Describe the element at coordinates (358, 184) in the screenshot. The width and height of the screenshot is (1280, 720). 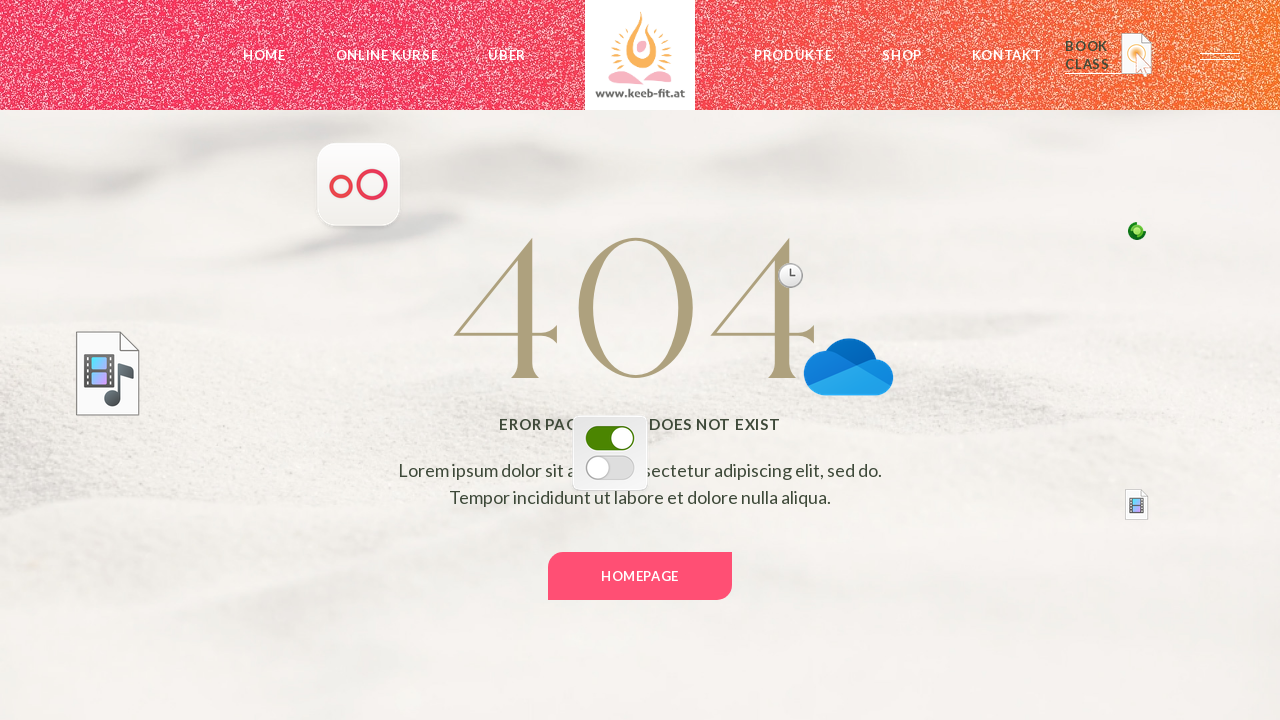
I see `launch genymotion android emulator` at that location.